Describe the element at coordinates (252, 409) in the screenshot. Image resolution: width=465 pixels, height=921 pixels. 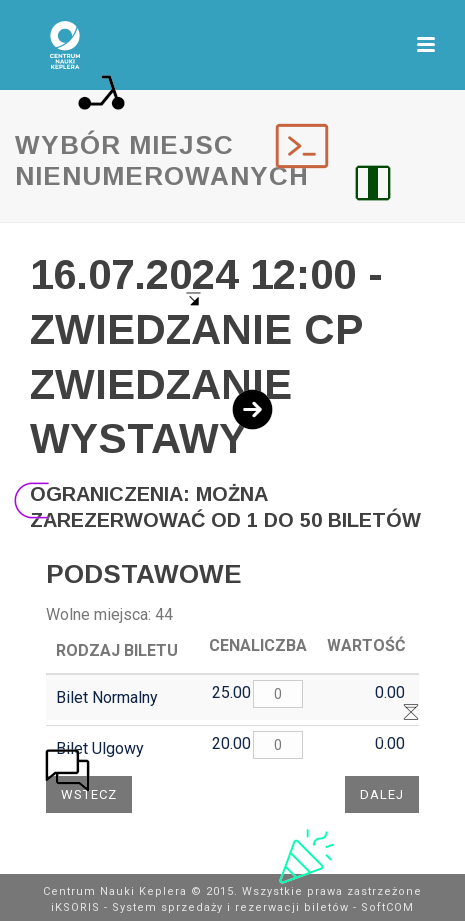
I see `proceed to the next step` at that location.